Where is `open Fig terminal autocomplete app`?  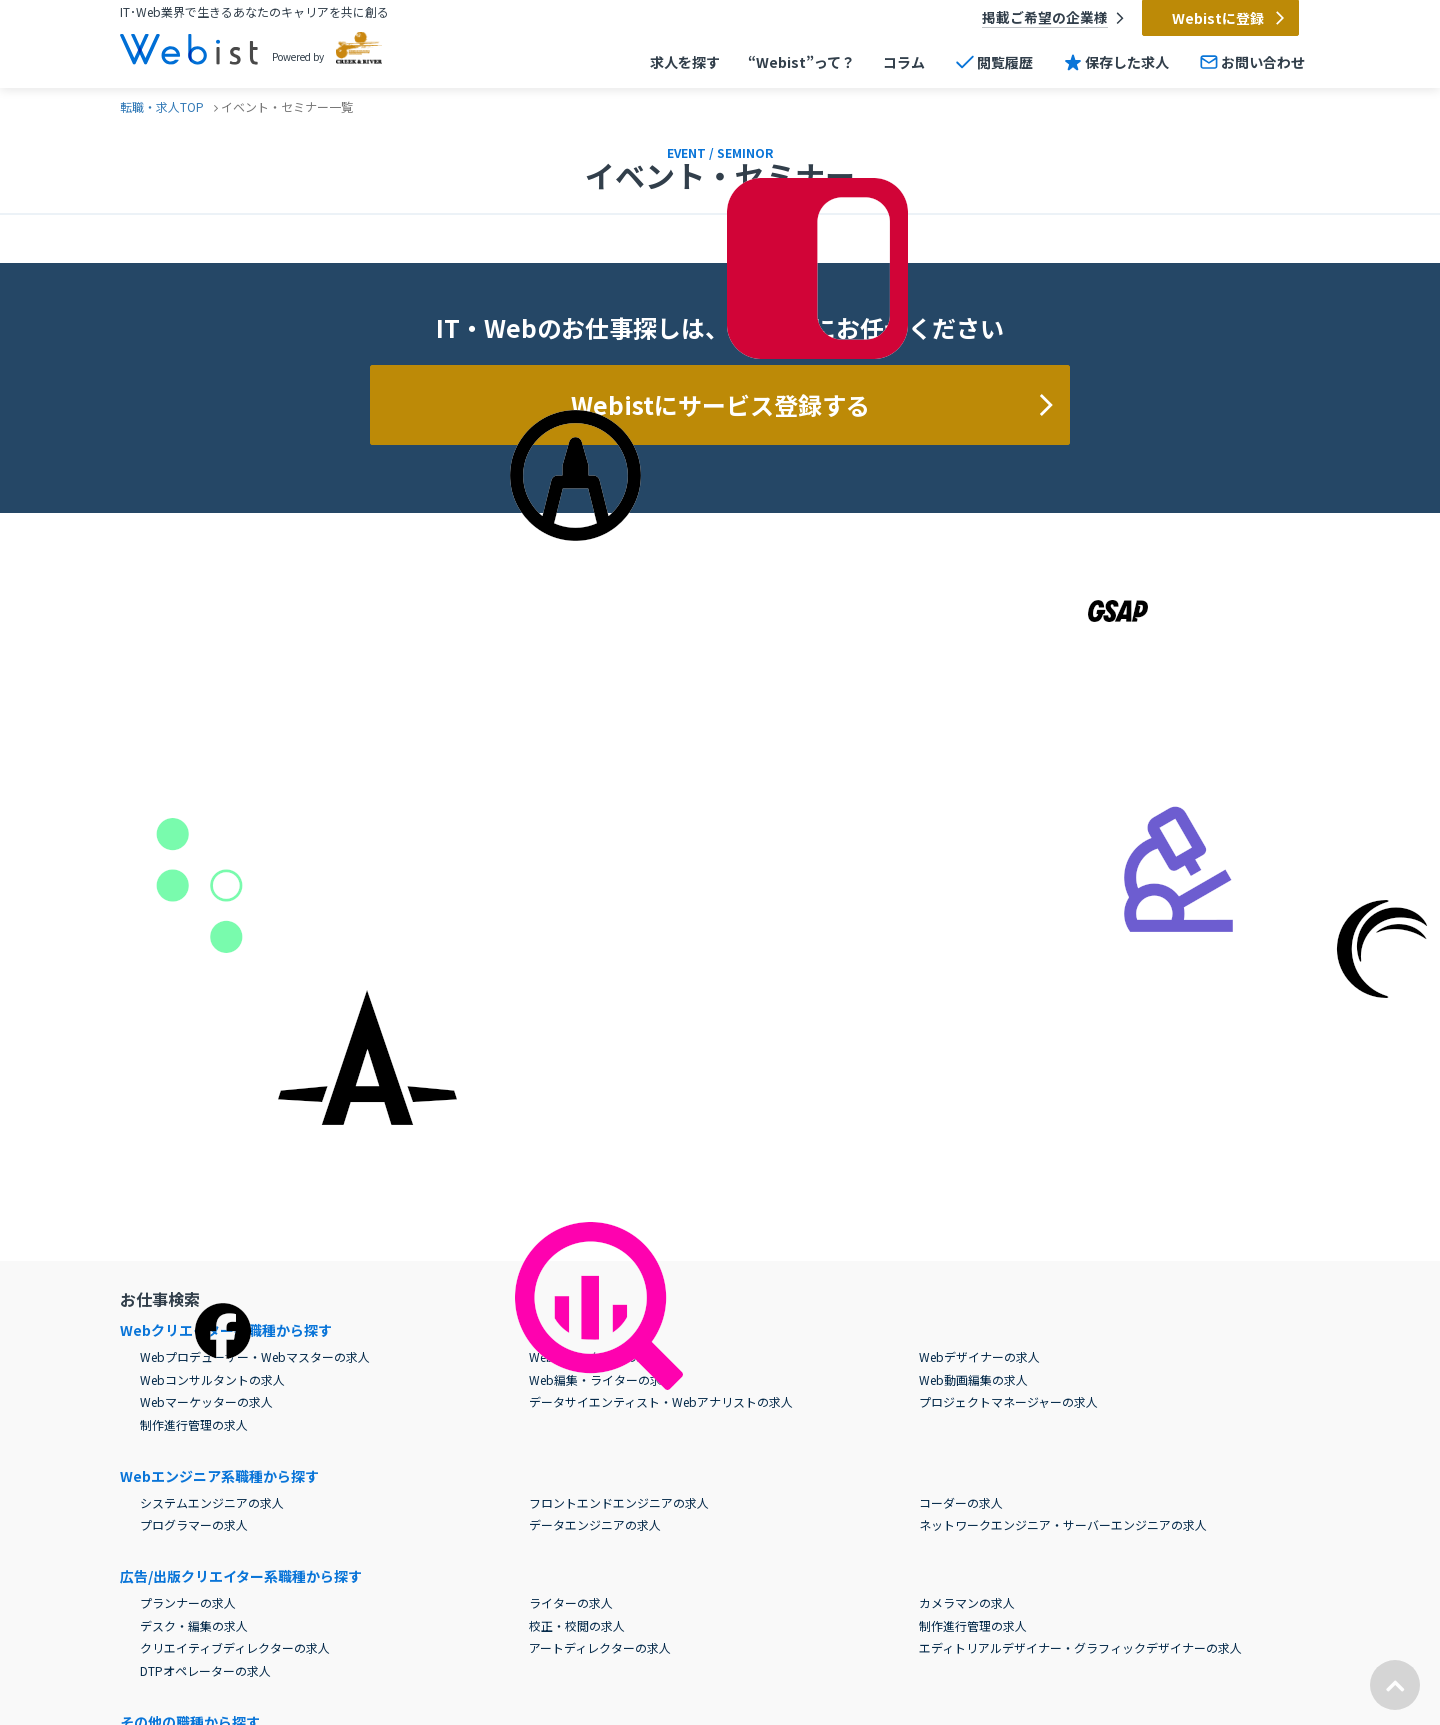 open Fig terminal autocomplete app is located at coordinates (817, 268).